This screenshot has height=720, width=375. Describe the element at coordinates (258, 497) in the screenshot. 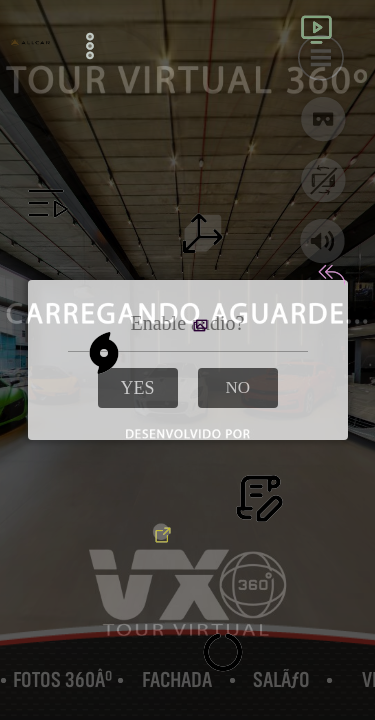

I see `view or manage contracts` at that location.